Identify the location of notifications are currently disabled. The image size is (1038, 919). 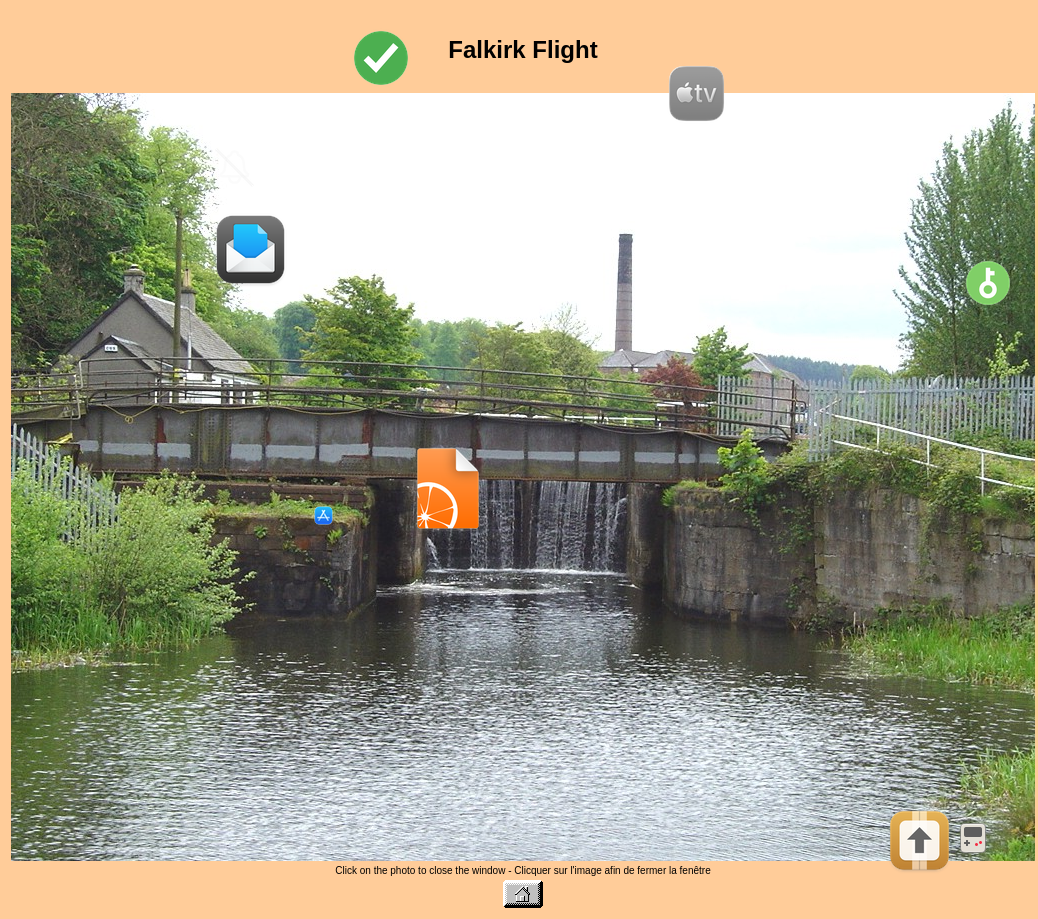
(234, 167).